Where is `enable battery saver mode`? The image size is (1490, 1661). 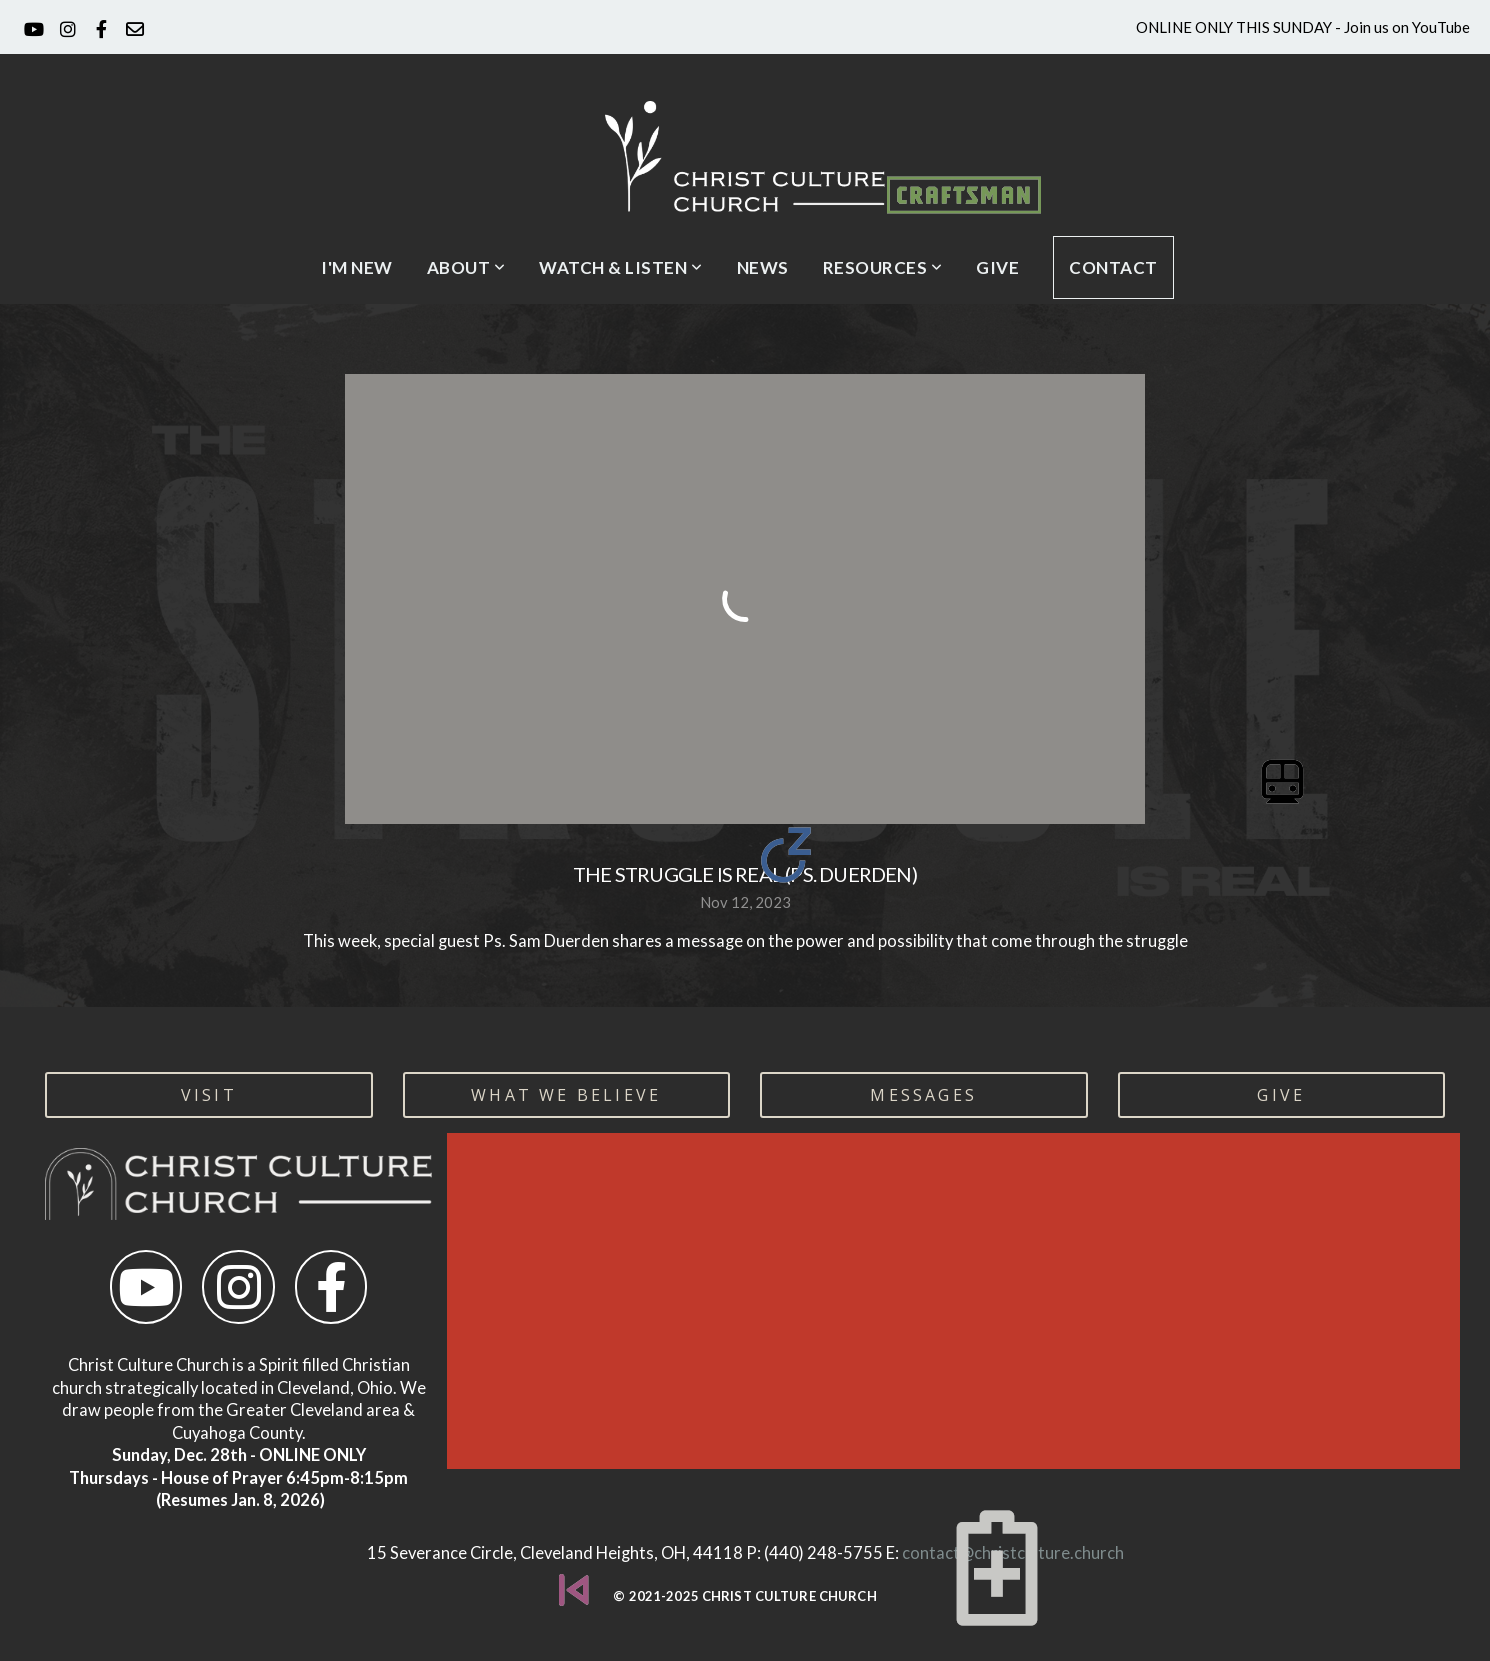
enable battery saver mode is located at coordinates (997, 1568).